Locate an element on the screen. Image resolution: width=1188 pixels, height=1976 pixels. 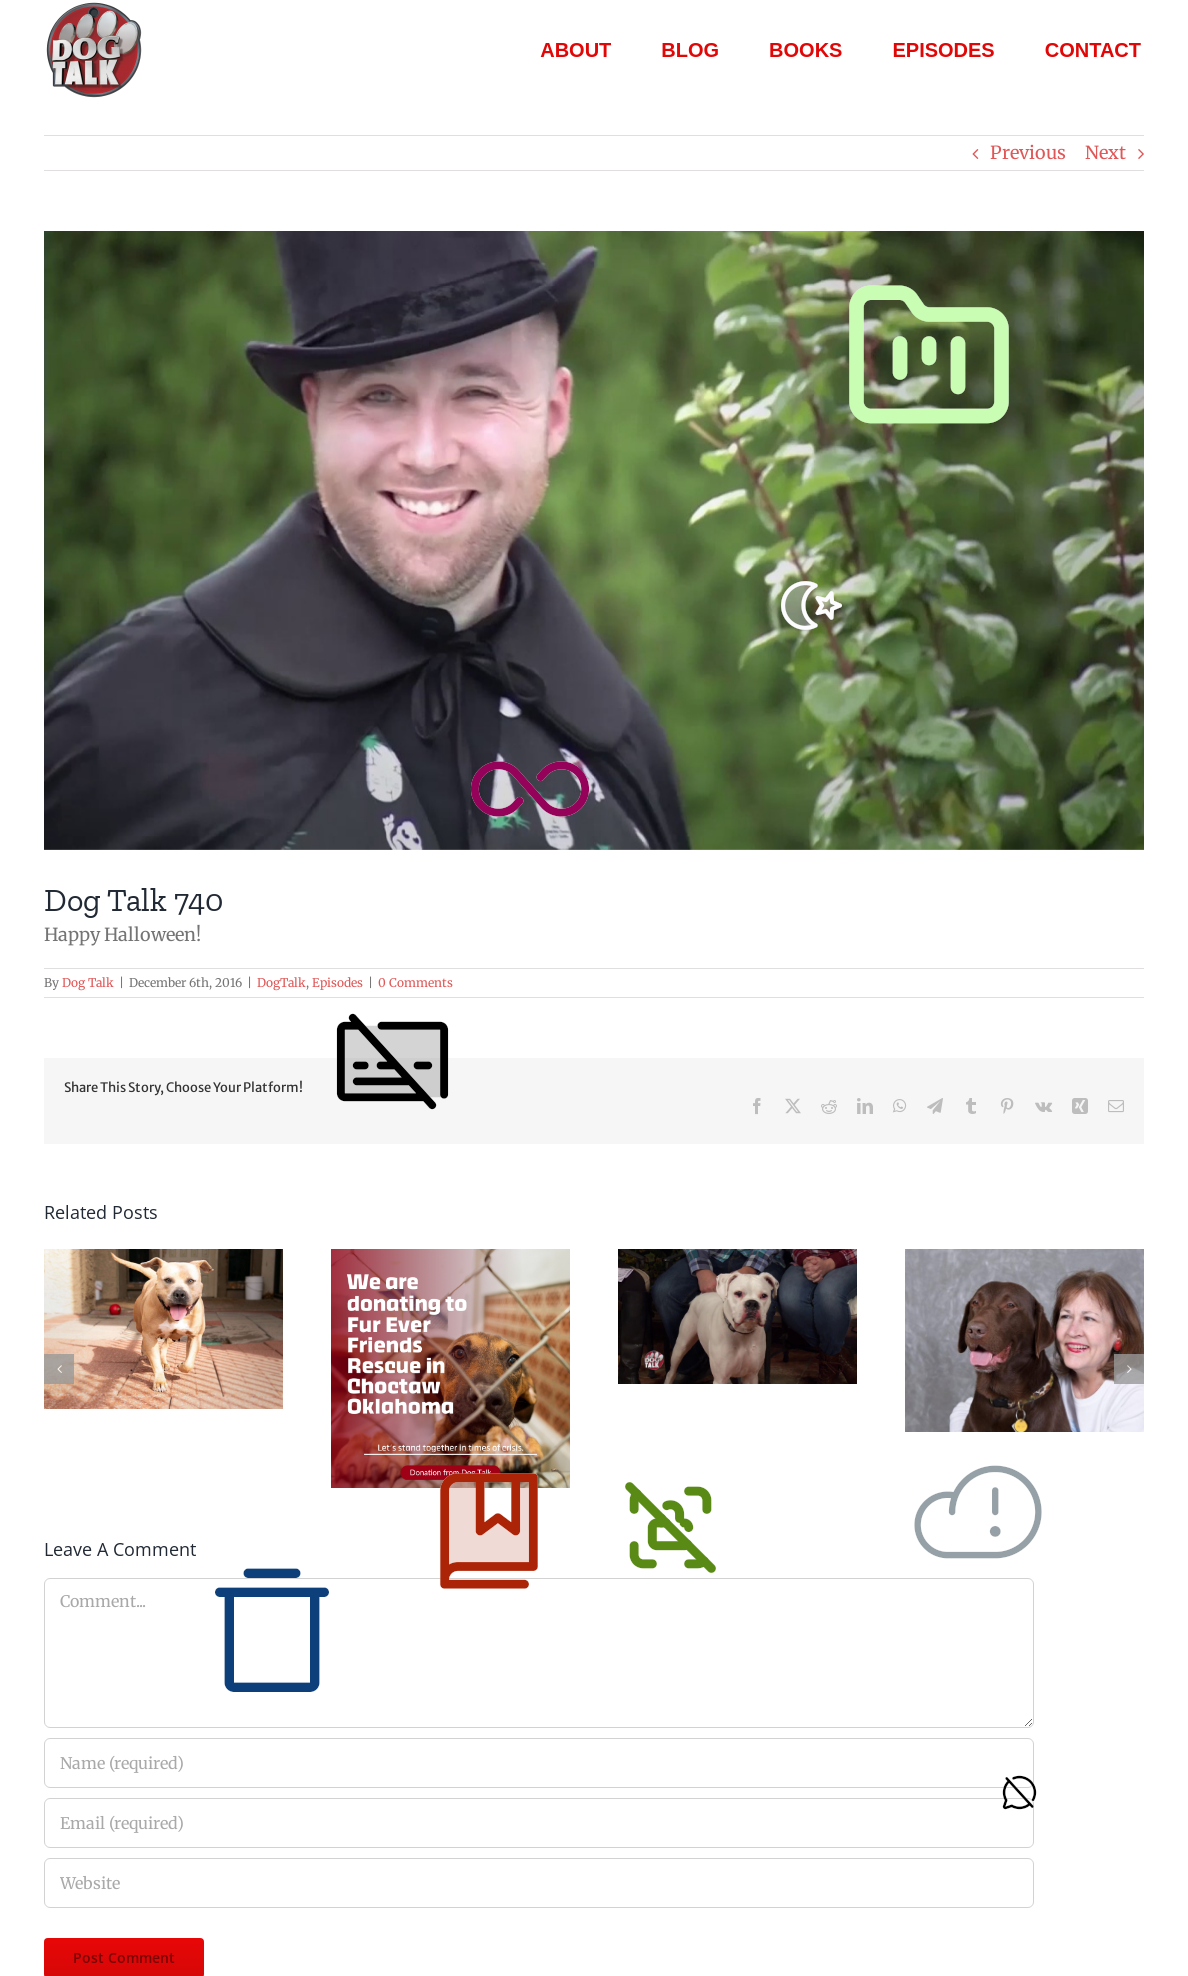
access control disabled is located at coordinates (670, 1527).